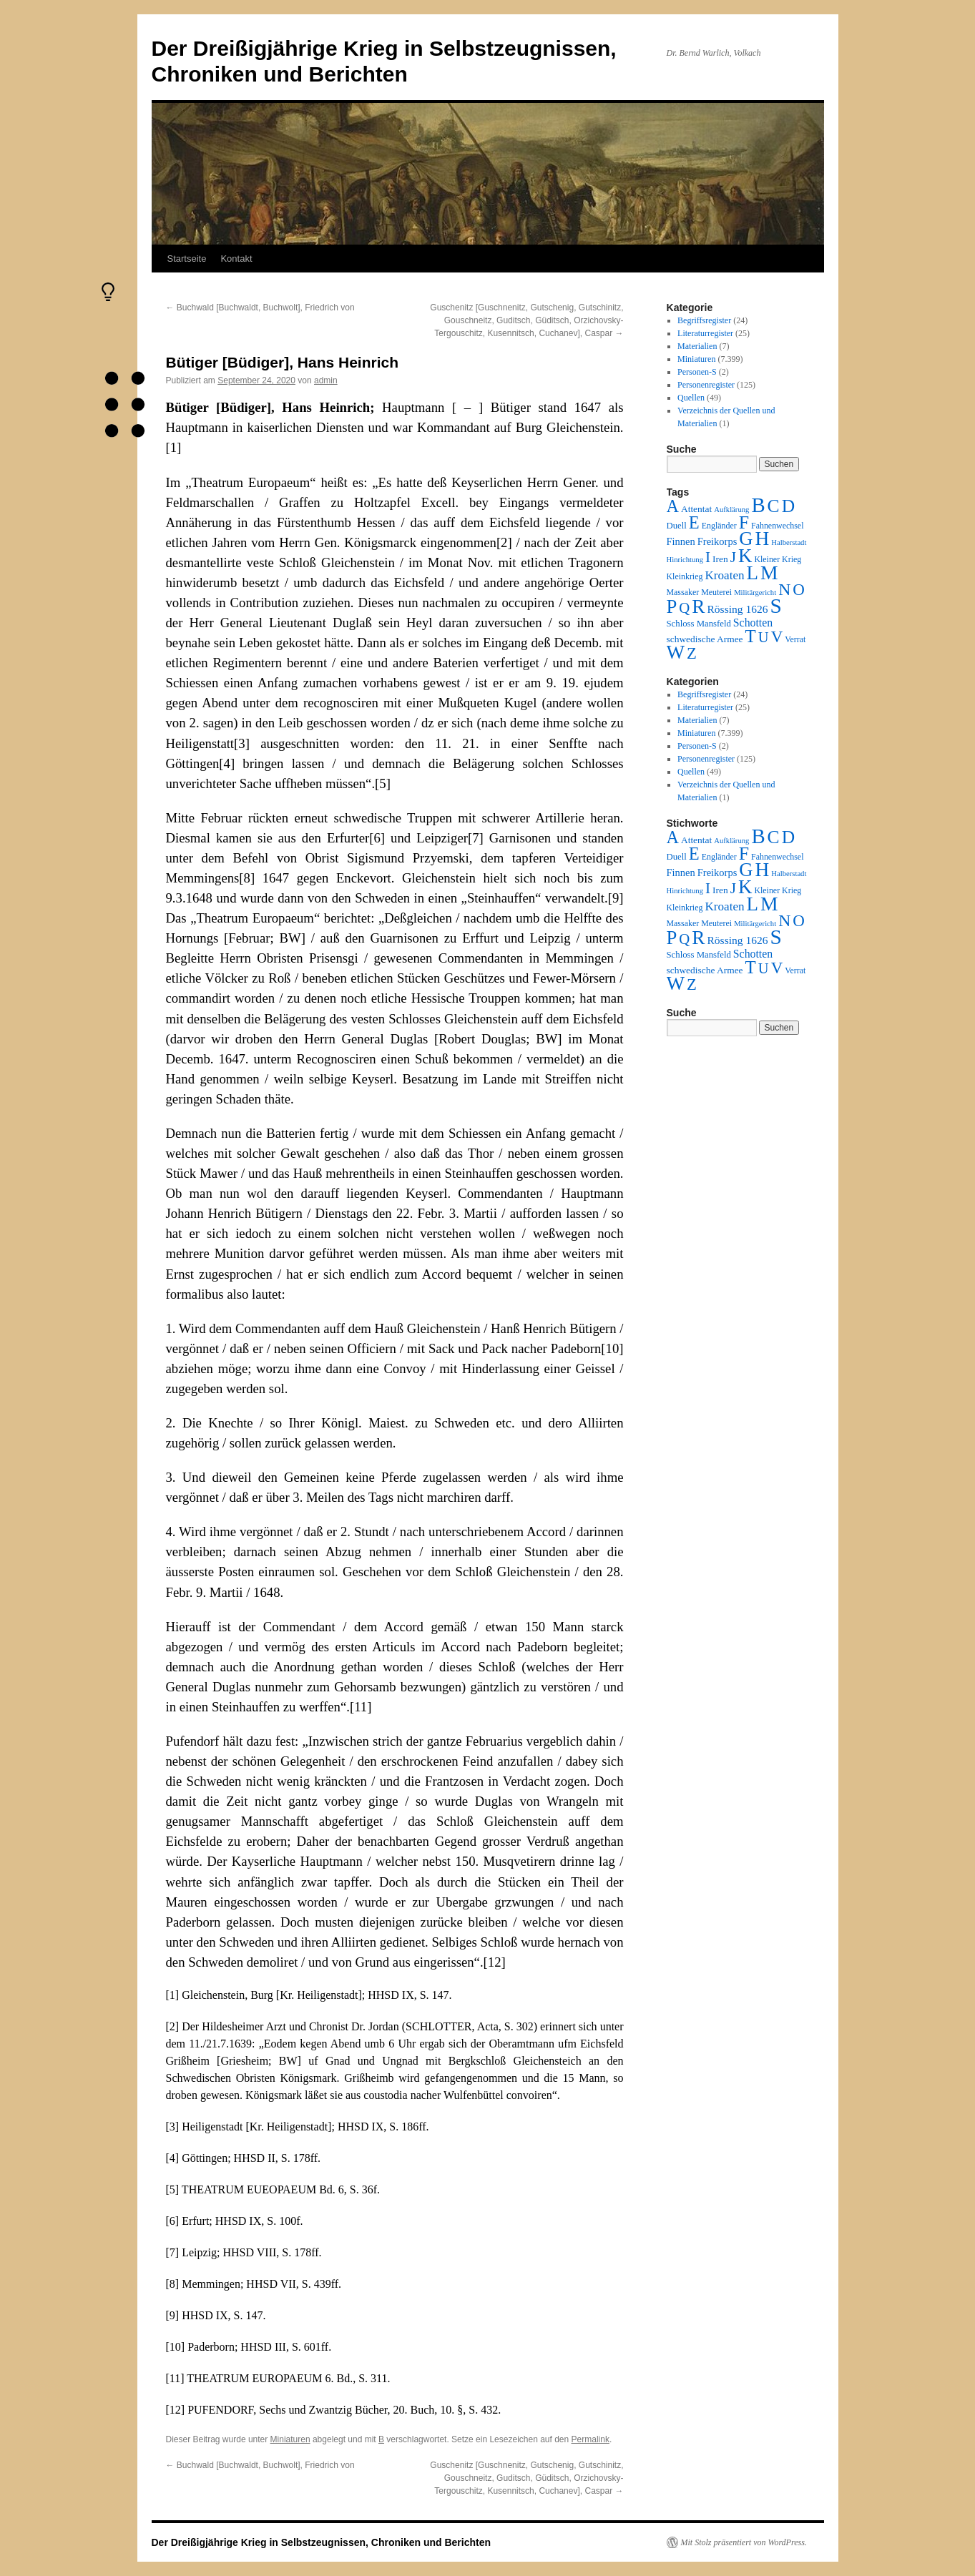 The height and width of the screenshot is (2576, 975). I want to click on drag to reorder items in a list, so click(124, 404).